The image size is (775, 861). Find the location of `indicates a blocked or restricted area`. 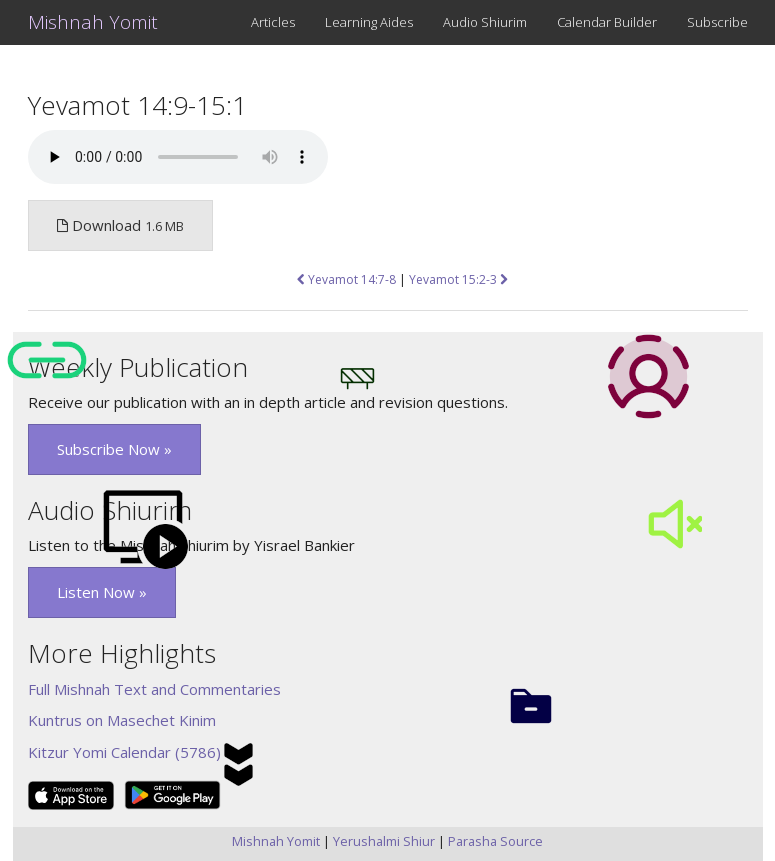

indicates a blocked or restricted area is located at coordinates (357, 377).